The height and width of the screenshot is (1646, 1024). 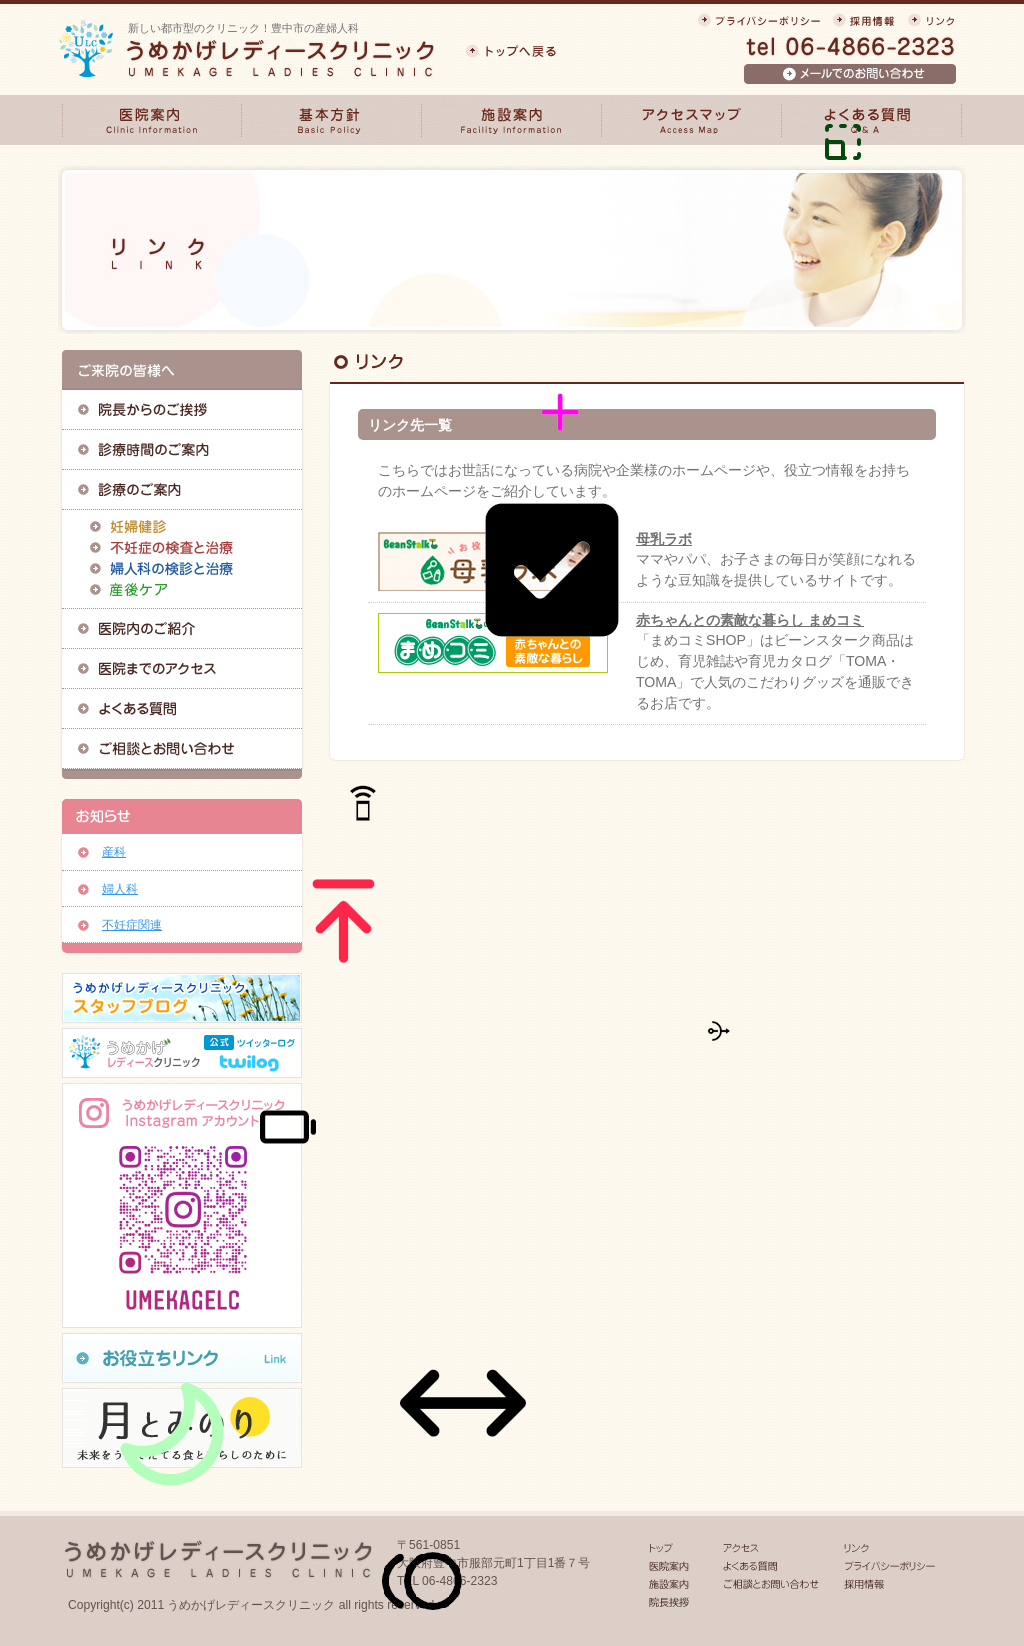 What do you see at coordinates (422, 1581) in the screenshot?
I see `view toll or payment information` at bounding box center [422, 1581].